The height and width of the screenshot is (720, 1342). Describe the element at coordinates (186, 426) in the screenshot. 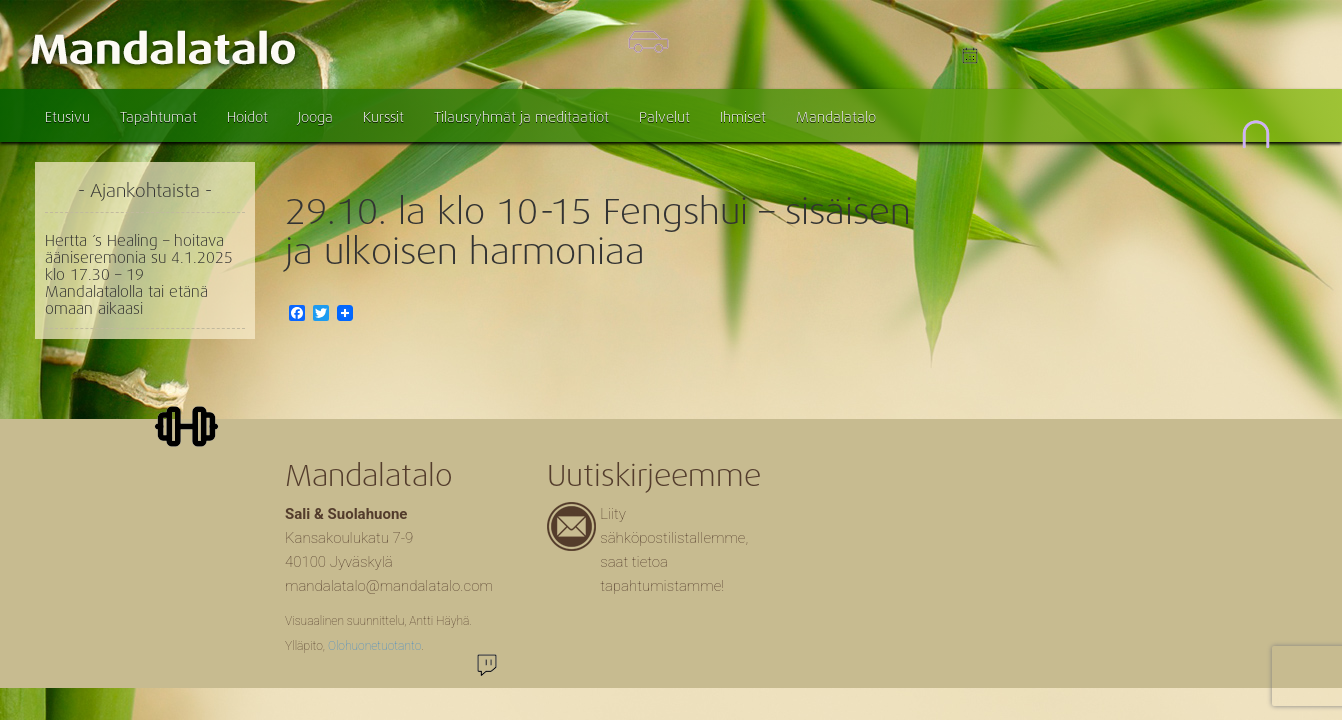

I see `access workout or fitness features` at that location.